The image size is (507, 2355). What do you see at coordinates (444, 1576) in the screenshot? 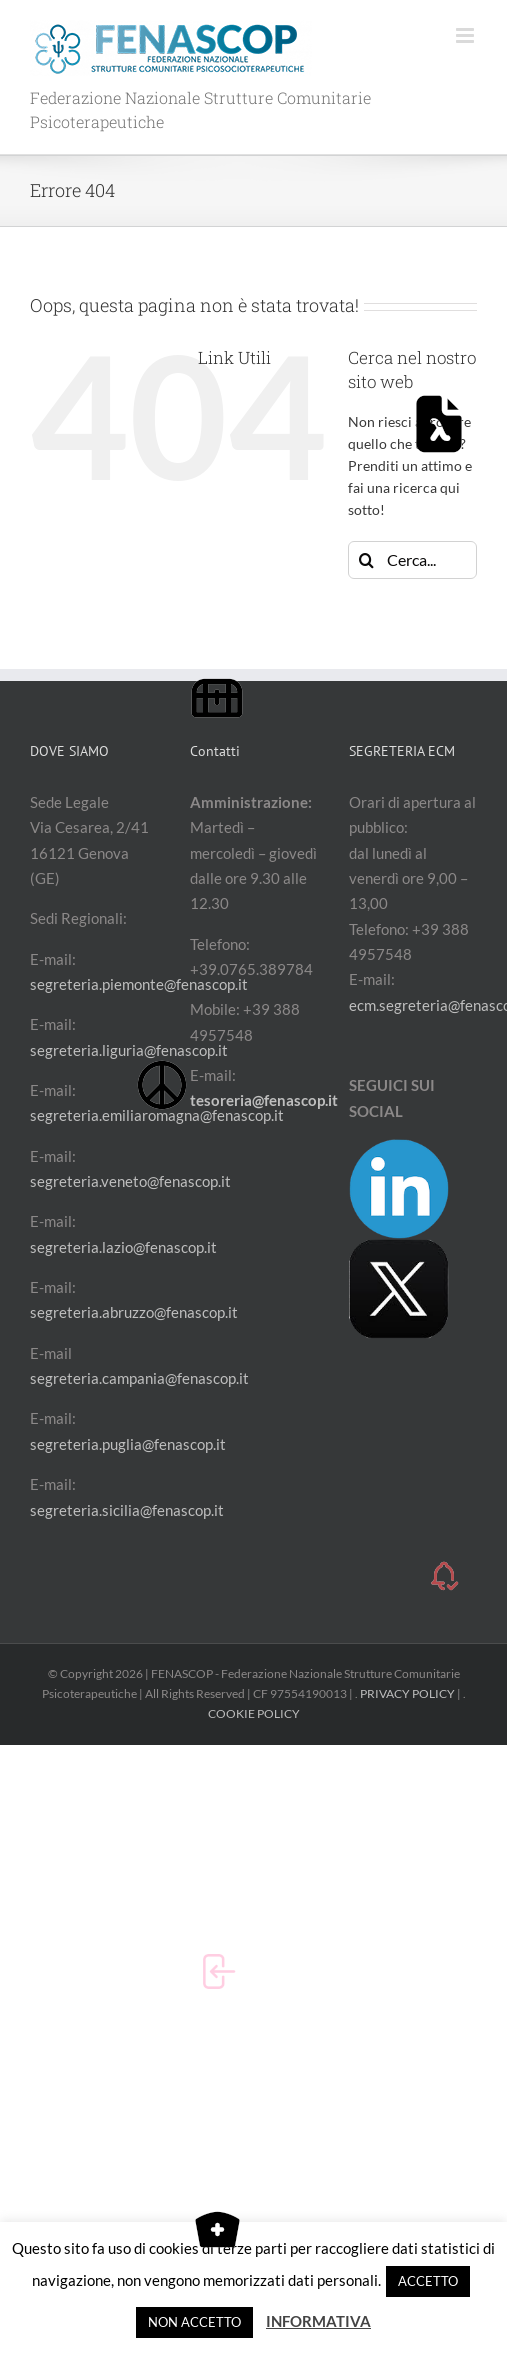
I see `notification successfully enabled` at bounding box center [444, 1576].